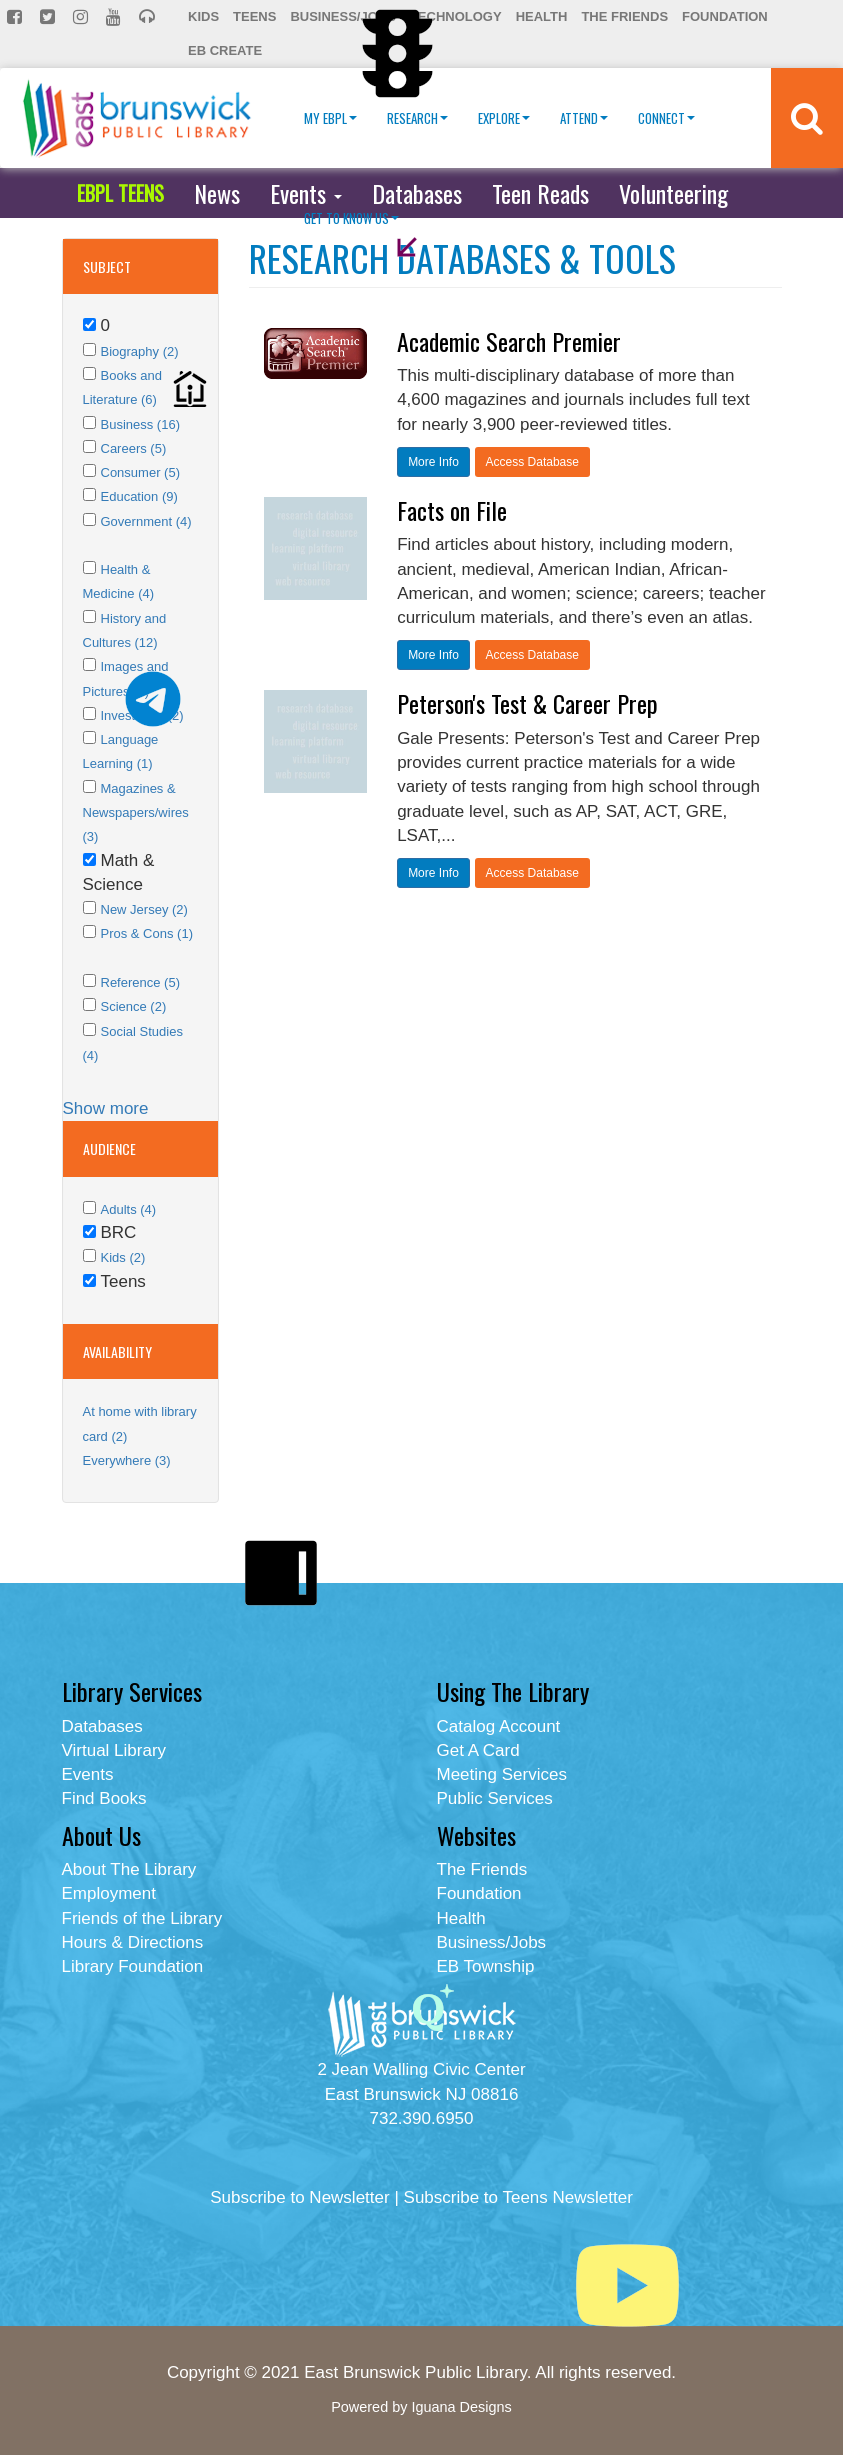  I want to click on open qwant search engine, so click(433, 2007).